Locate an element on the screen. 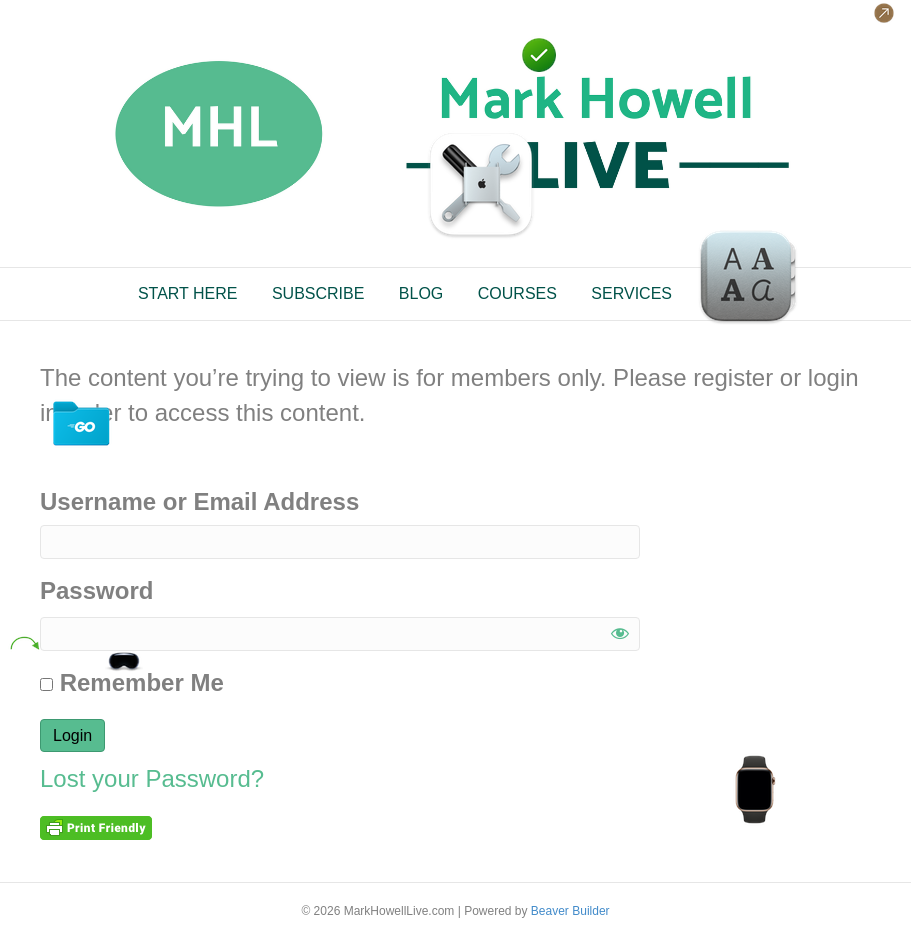 Image resolution: width=911 pixels, height=940 pixels. apple vision pro headset device icon is located at coordinates (124, 661).